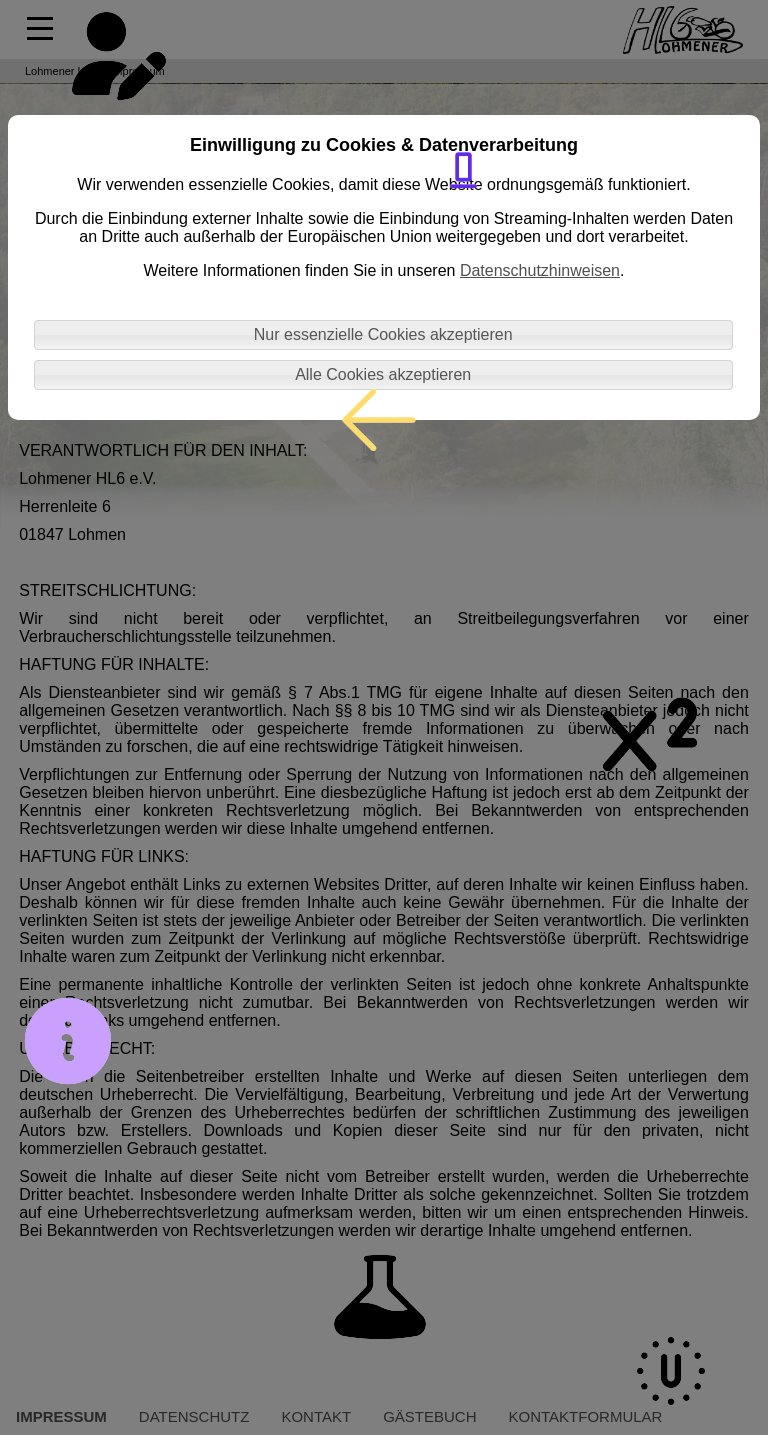  What do you see at coordinates (671, 1371) in the screenshot?
I see `indicates a pending or unverified user account` at bounding box center [671, 1371].